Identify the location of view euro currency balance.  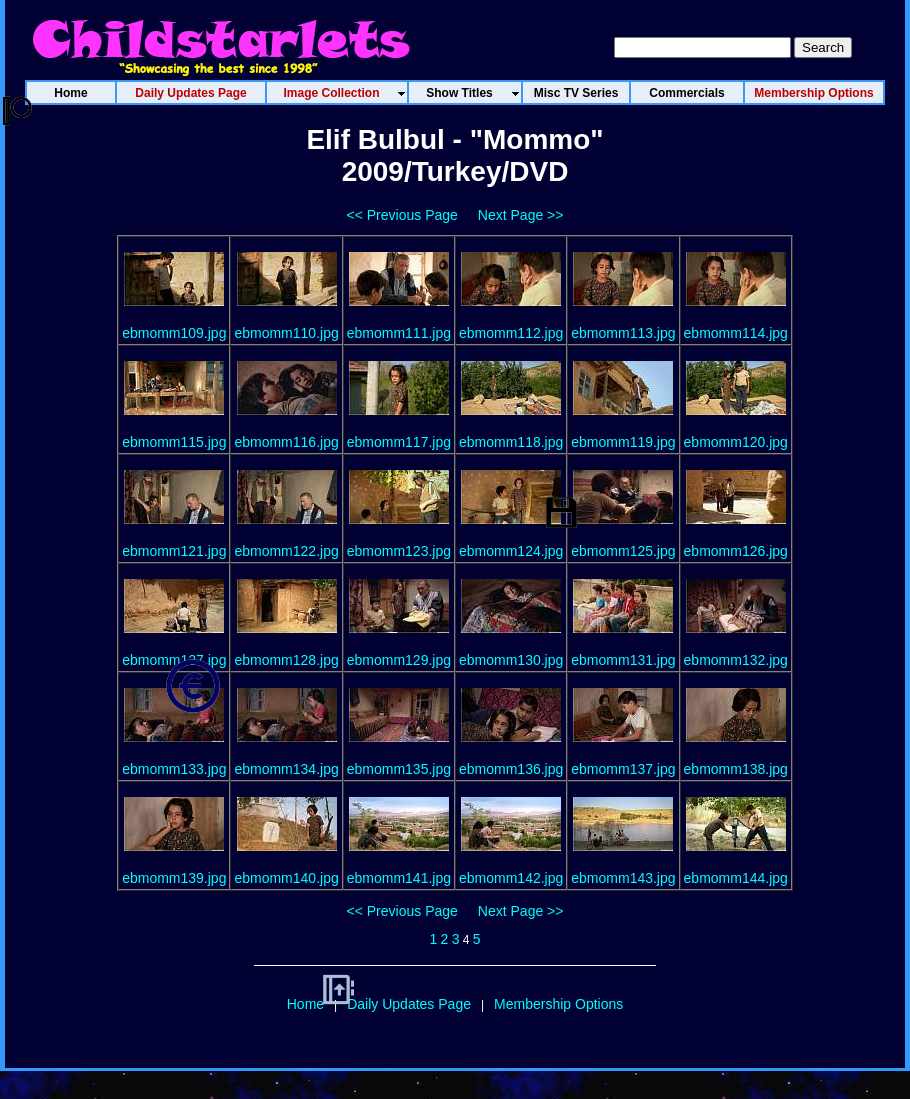
(193, 686).